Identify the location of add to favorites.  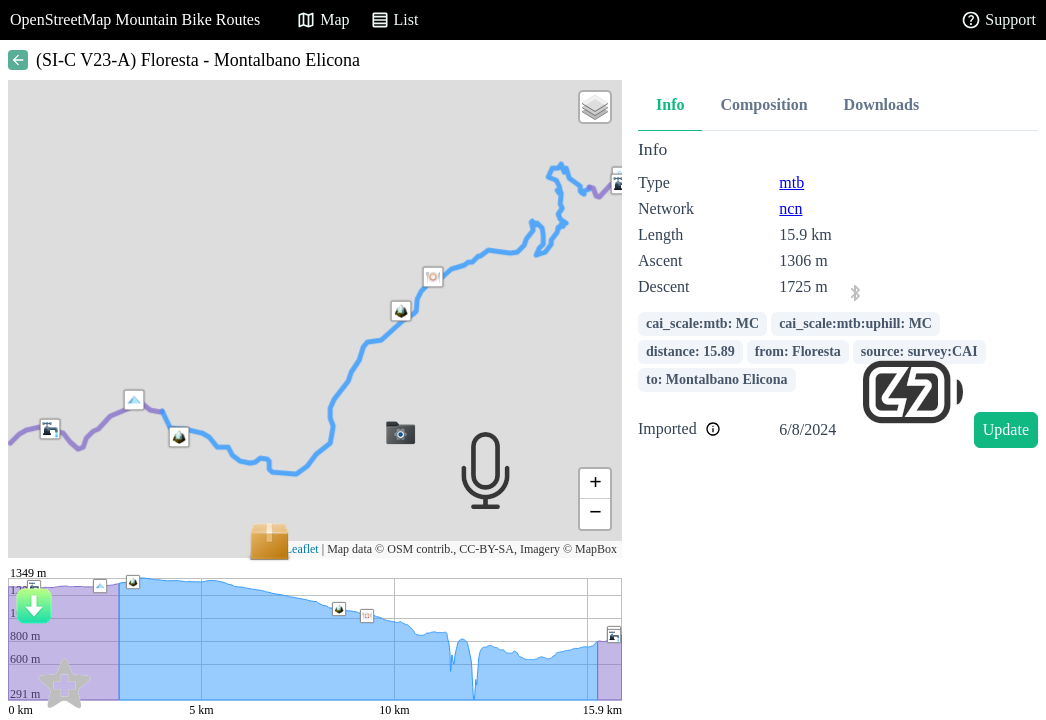
(64, 685).